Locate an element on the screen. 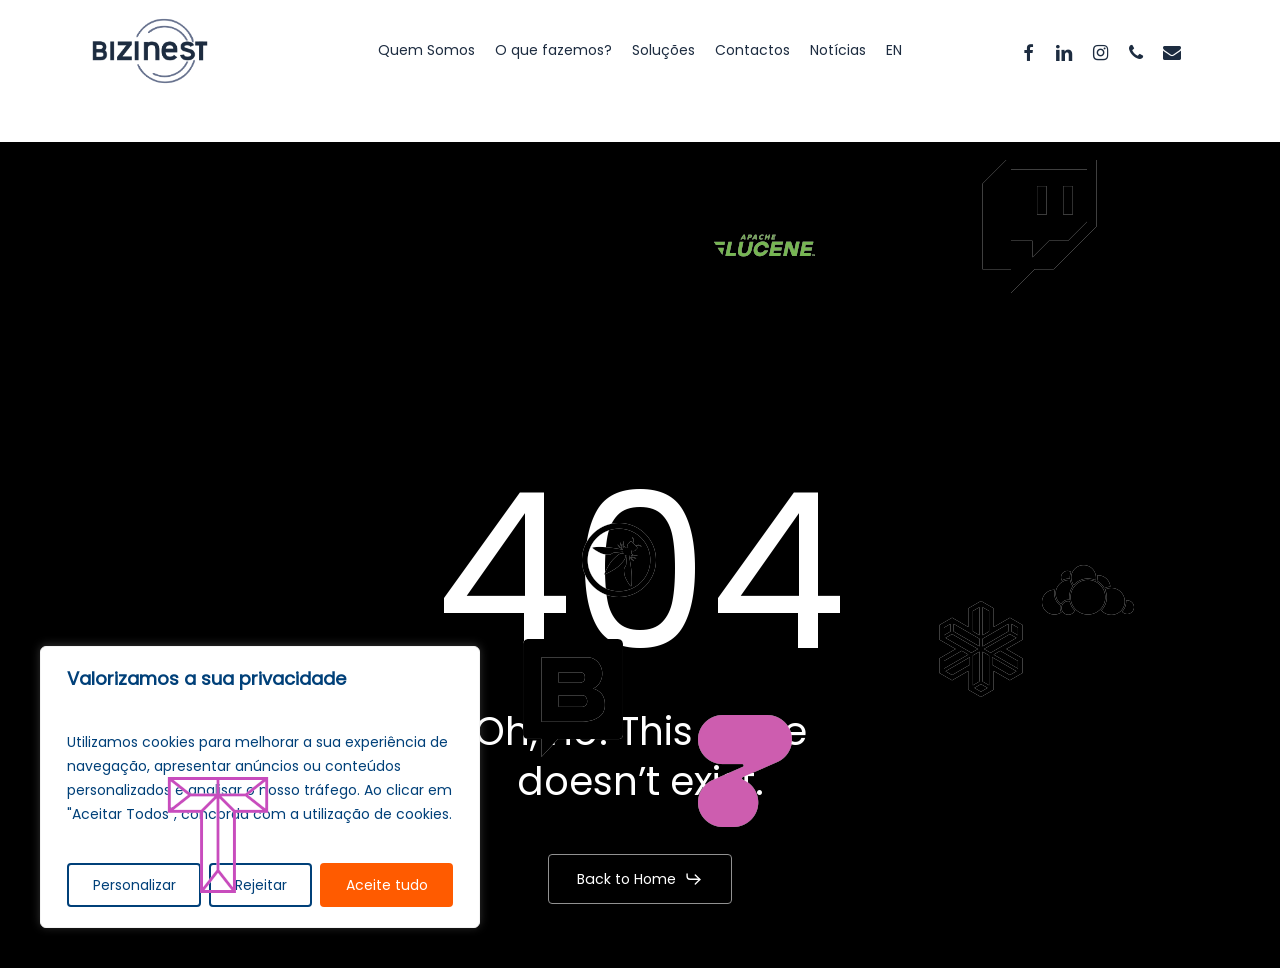  open HTTPie API client is located at coordinates (745, 771).